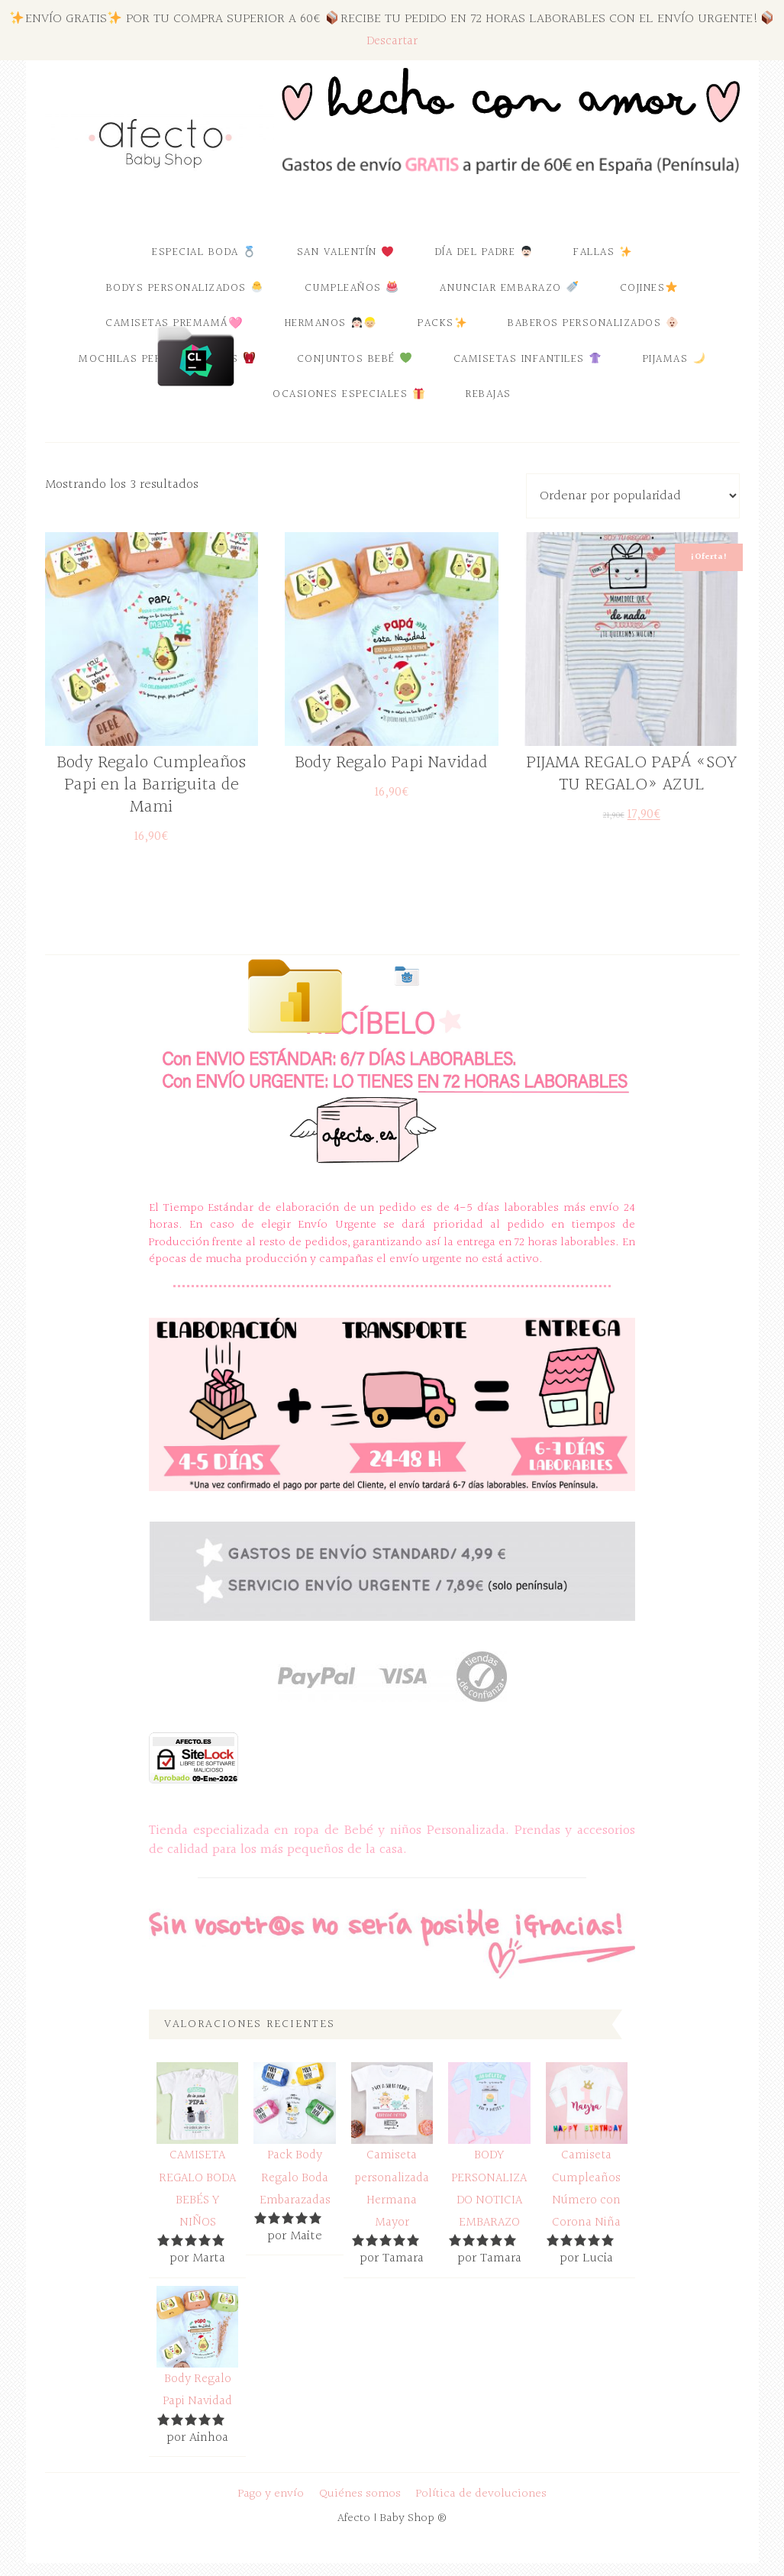  What do you see at coordinates (407, 976) in the screenshot?
I see `folder containing godot engine project files` at bounding box center [407, 976].